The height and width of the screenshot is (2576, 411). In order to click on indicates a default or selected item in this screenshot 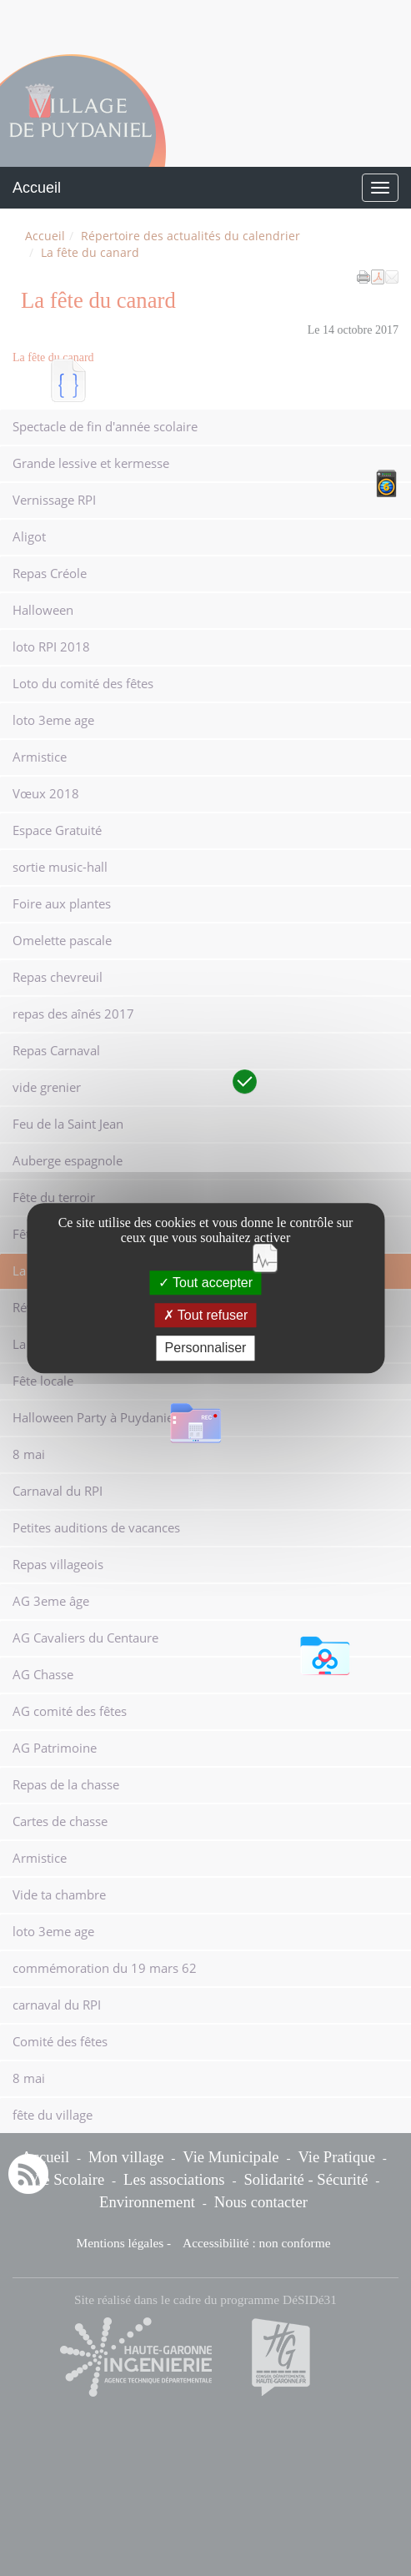, I will do `click(244, 1081)`.